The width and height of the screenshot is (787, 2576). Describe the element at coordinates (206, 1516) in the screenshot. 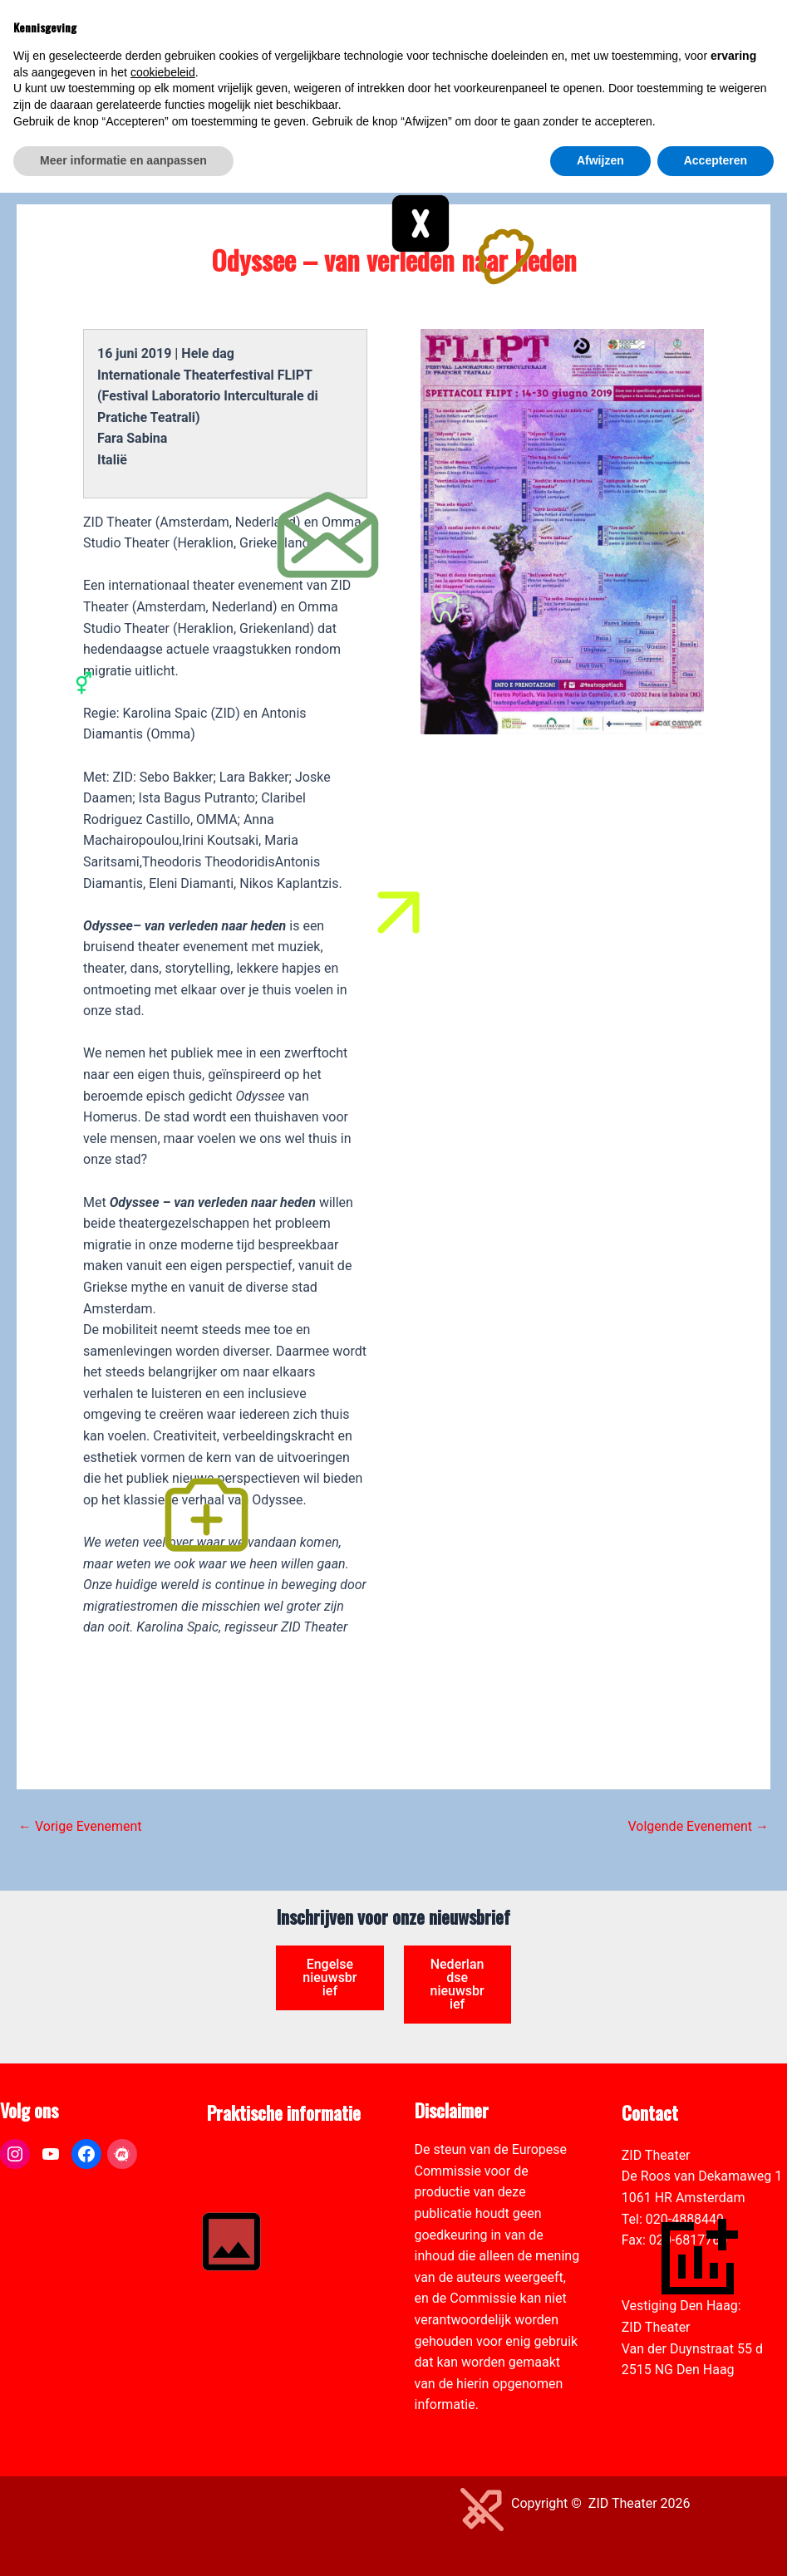

I see `add a new photo` at that location.